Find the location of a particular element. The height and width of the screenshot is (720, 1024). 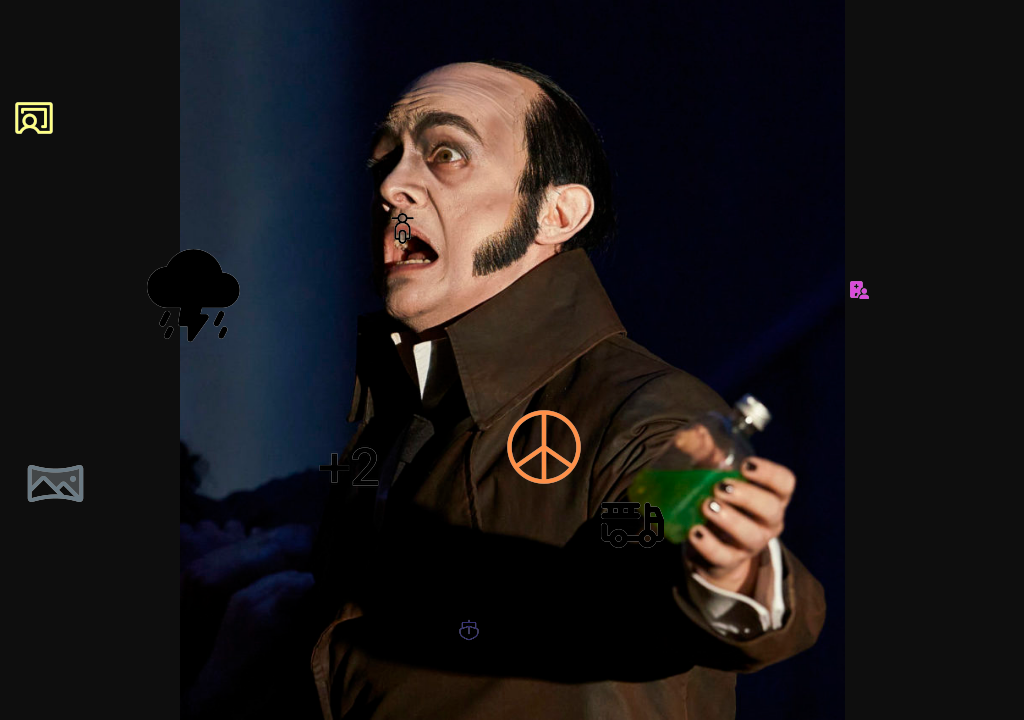

view patient profile or medical records is located at coordinates (858, 289).